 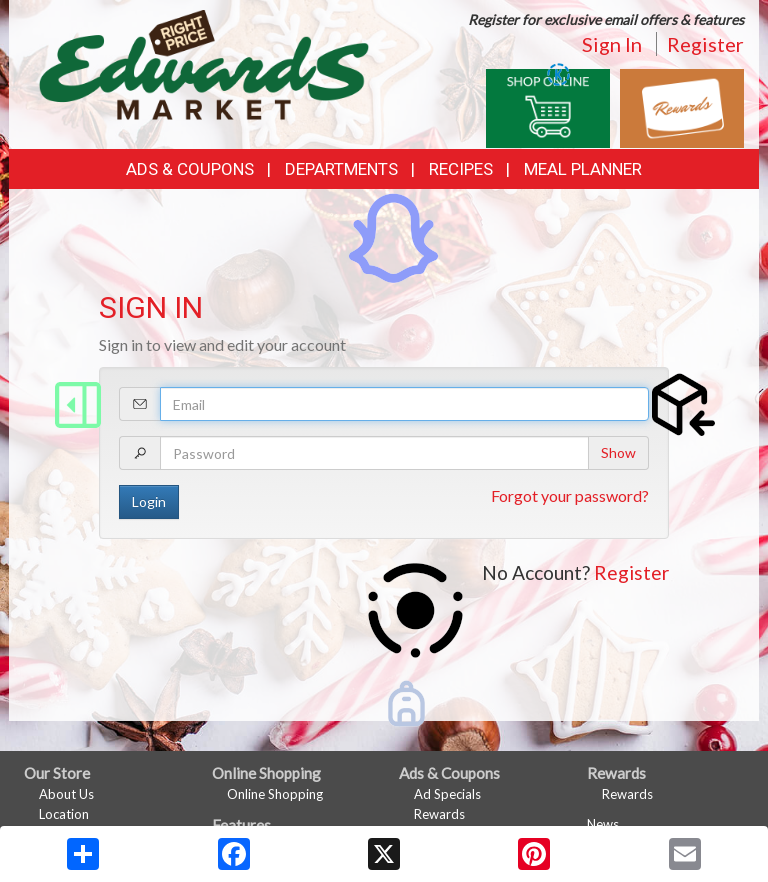 I want to click on view package dependencies, so click(x=683, y=404).